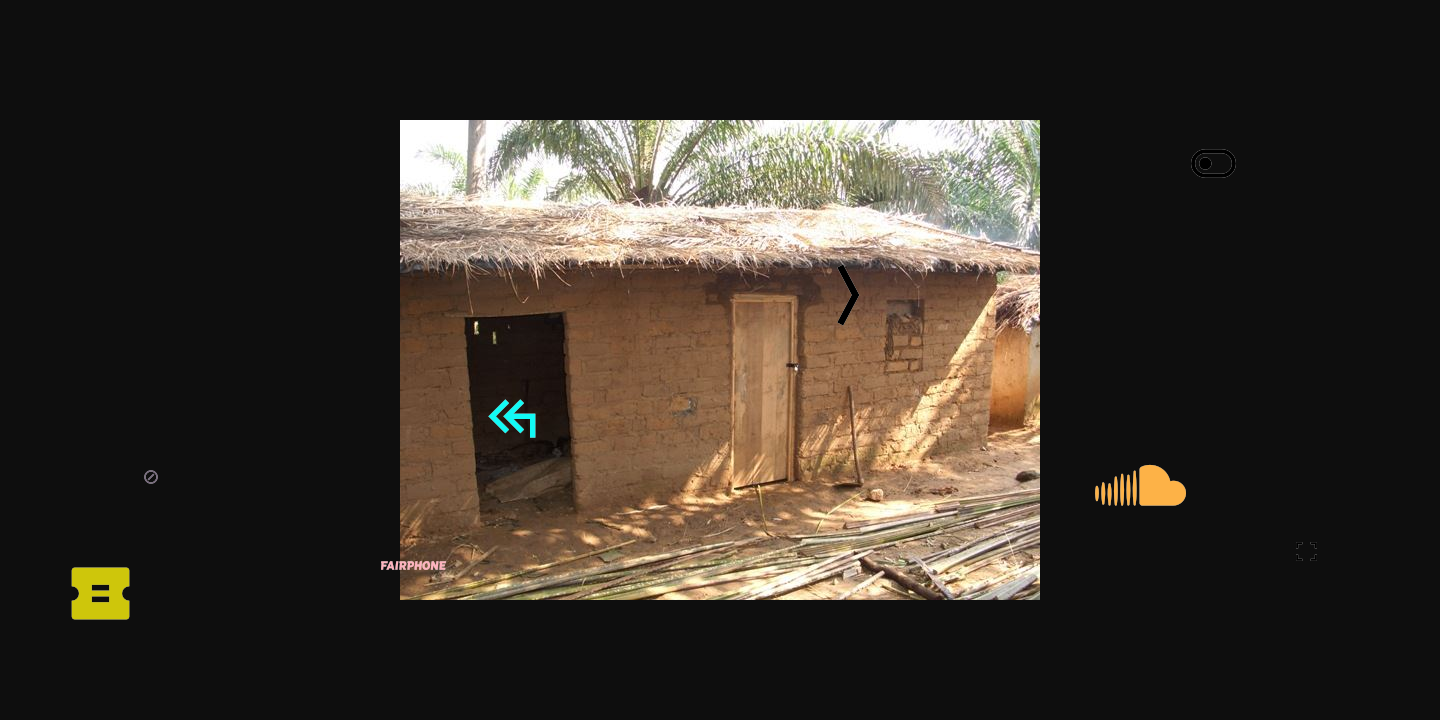 Image resolution: width=1440 pixels, height=720 pixels. I want to click on reply all to a message or email, so click(514, 419).